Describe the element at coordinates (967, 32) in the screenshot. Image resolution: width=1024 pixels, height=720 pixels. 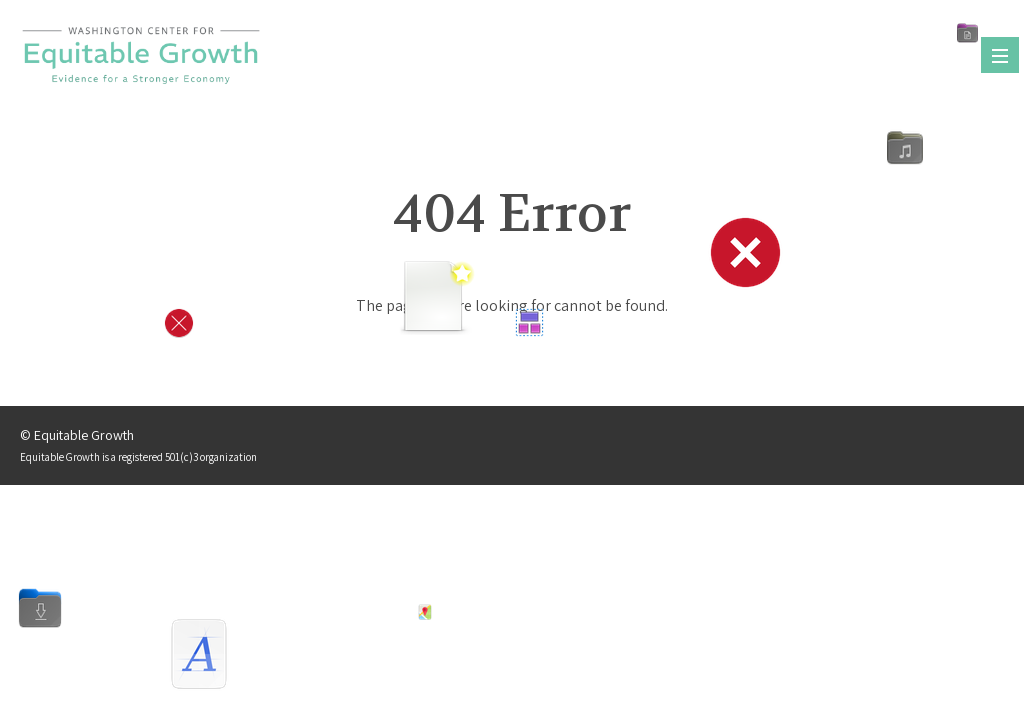
I see `open documents folder` at that location.